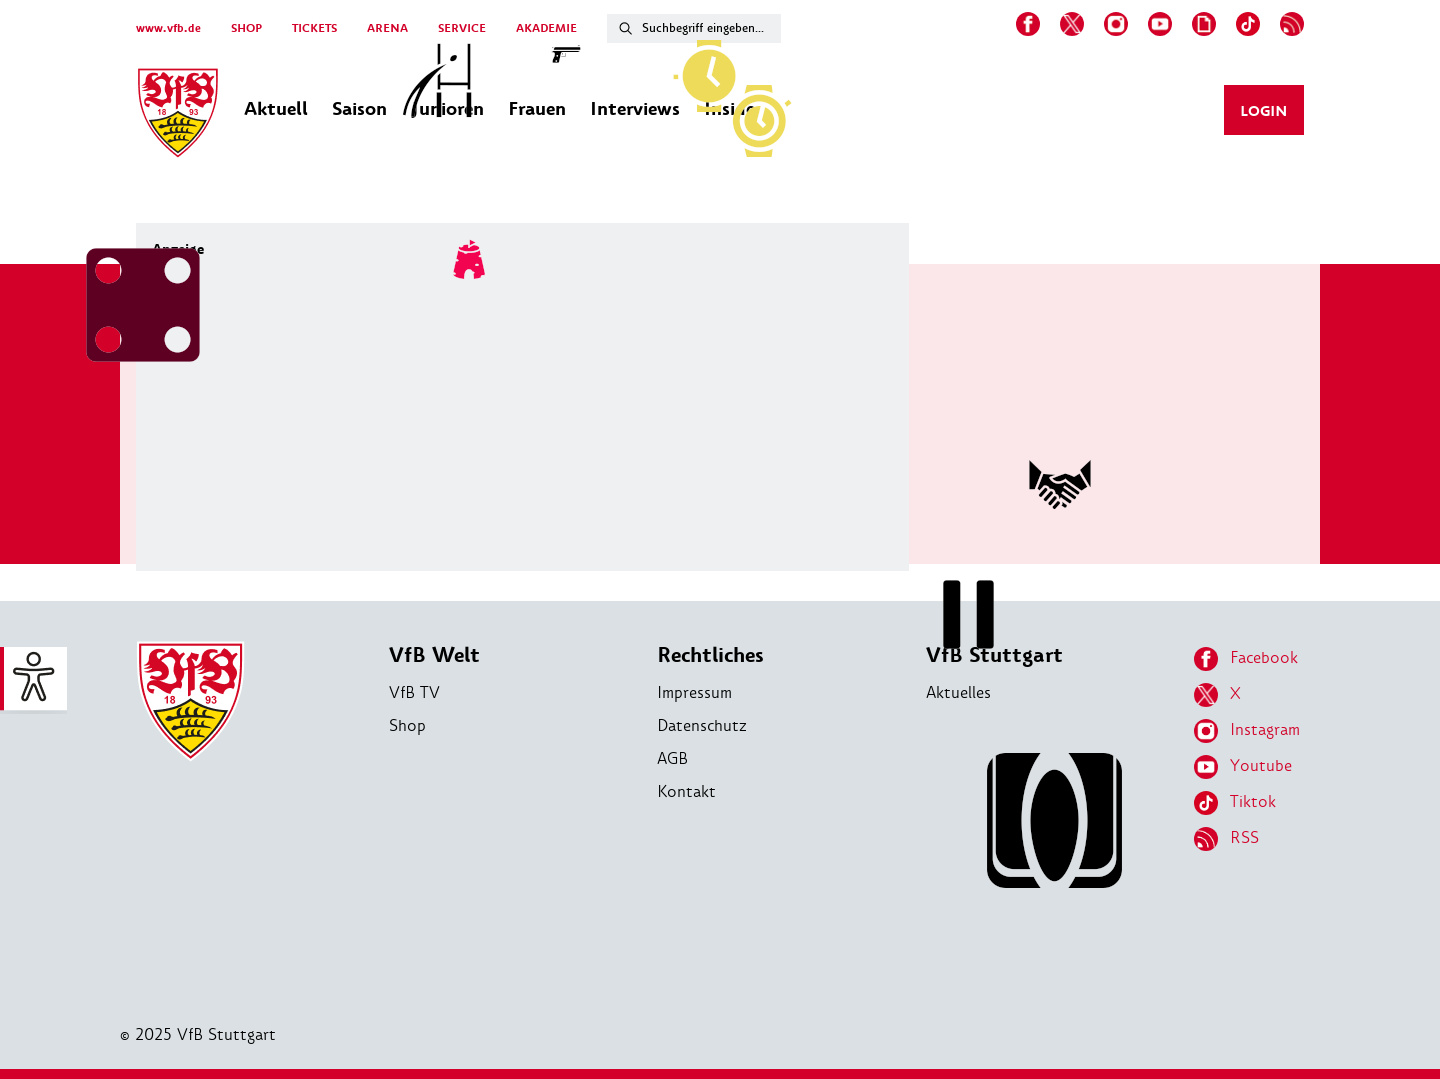  I want to click on roll the dice or randomize, so click(143, 305).